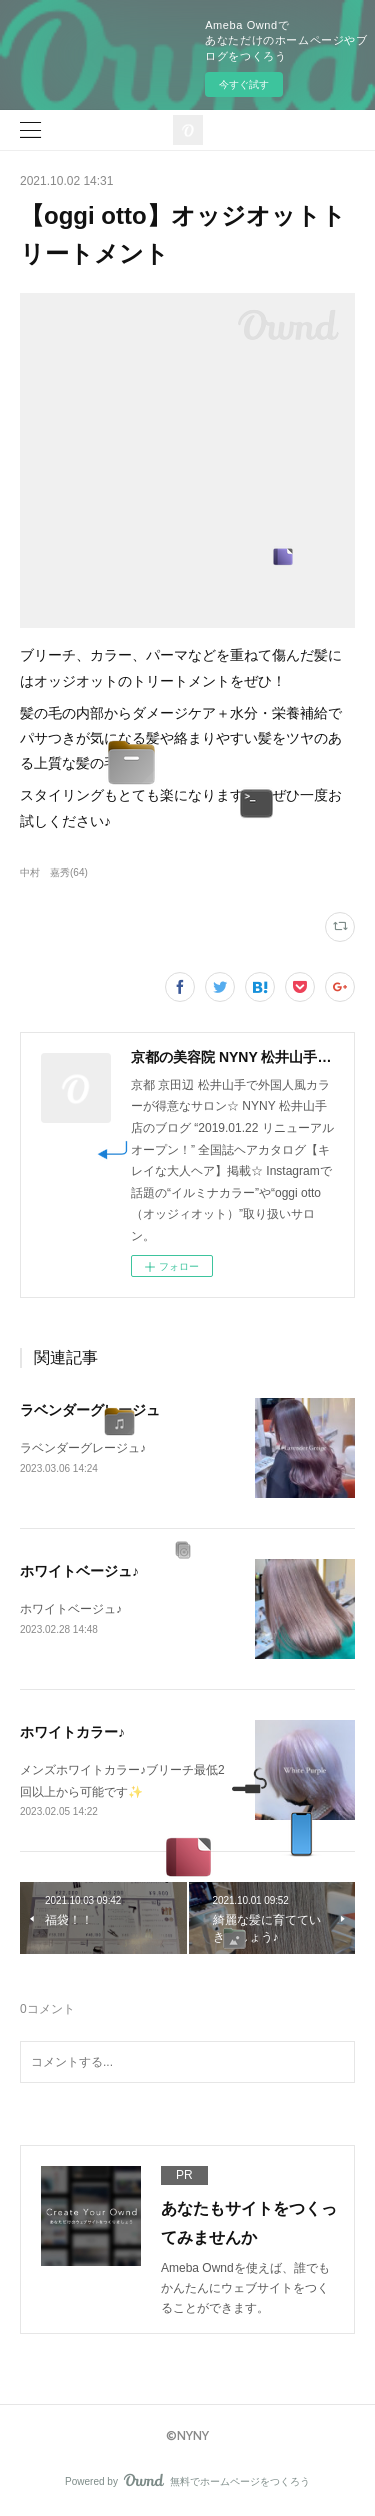 This screenshot has width=375, height=2516. What do you see at coordinates (119, 1421) in the screenshot?
I see `open your music folder` at bounding box center [119, 1421].